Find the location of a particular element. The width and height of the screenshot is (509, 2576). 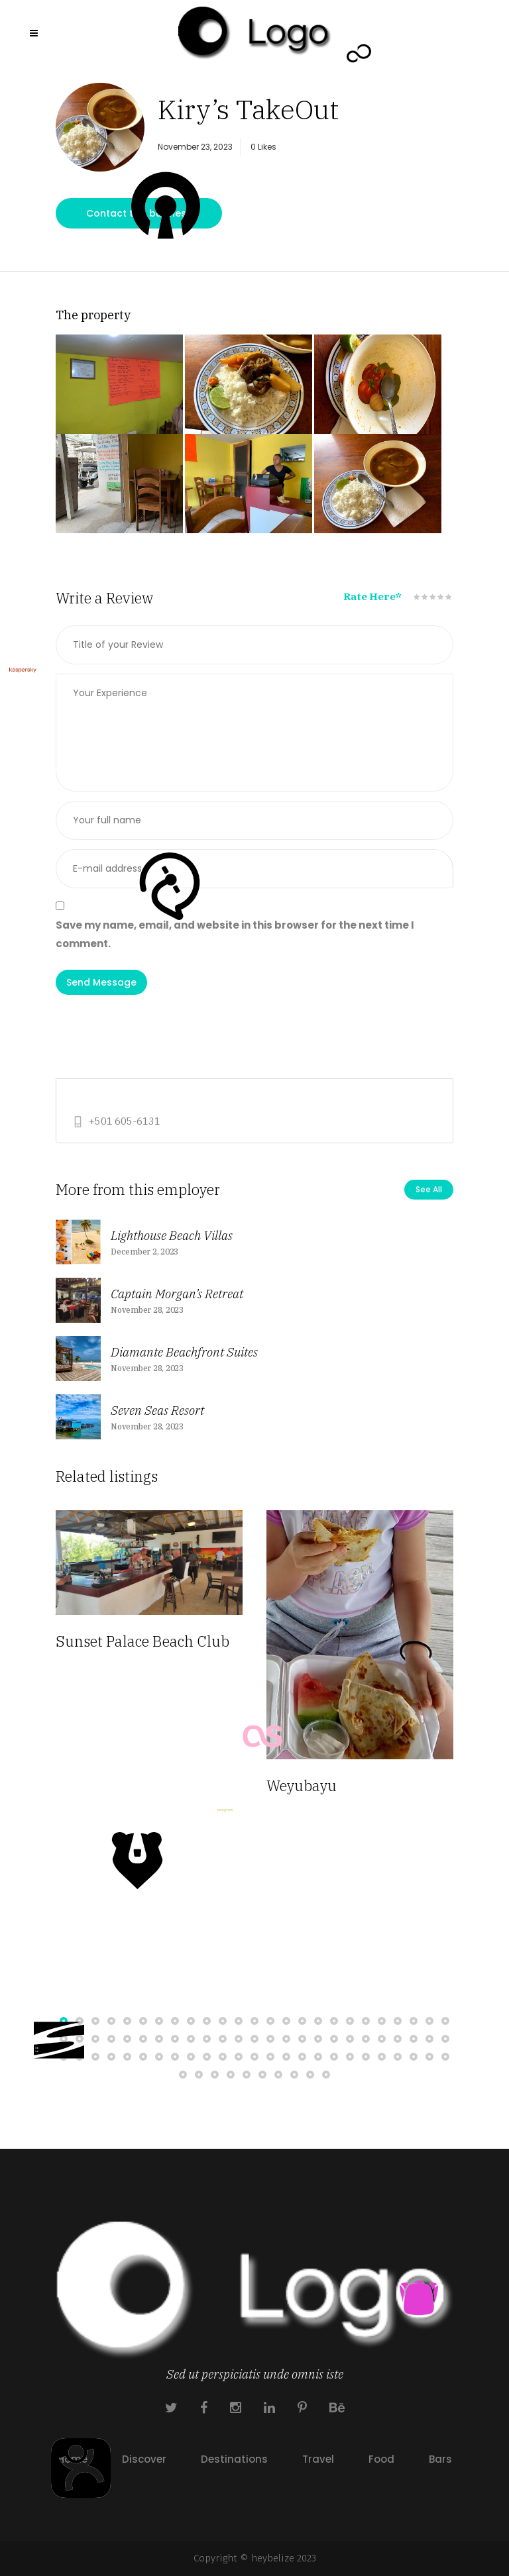

open OpenVPN settings is located at coordinates (166, 205).